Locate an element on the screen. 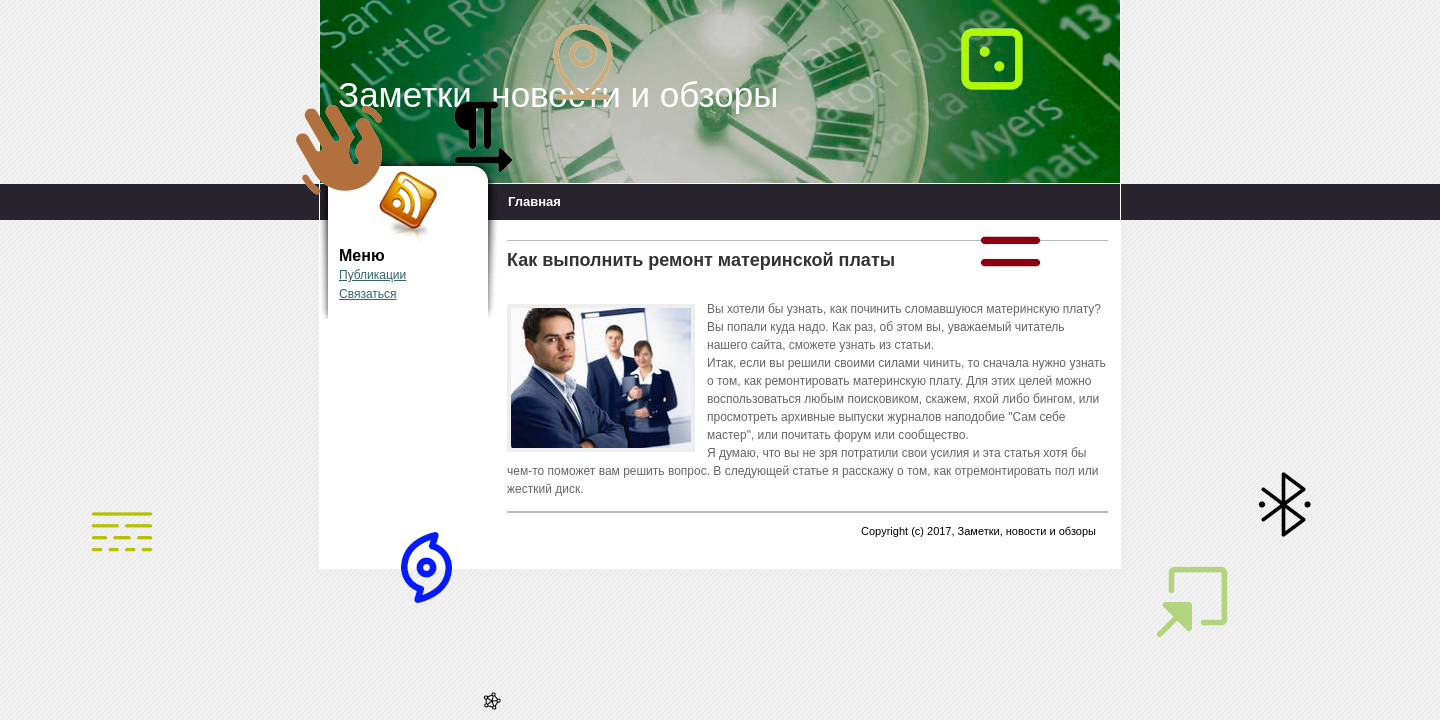 The image size is (1440, 720). roll dice or generate random number is located at coordinates (992, 59).